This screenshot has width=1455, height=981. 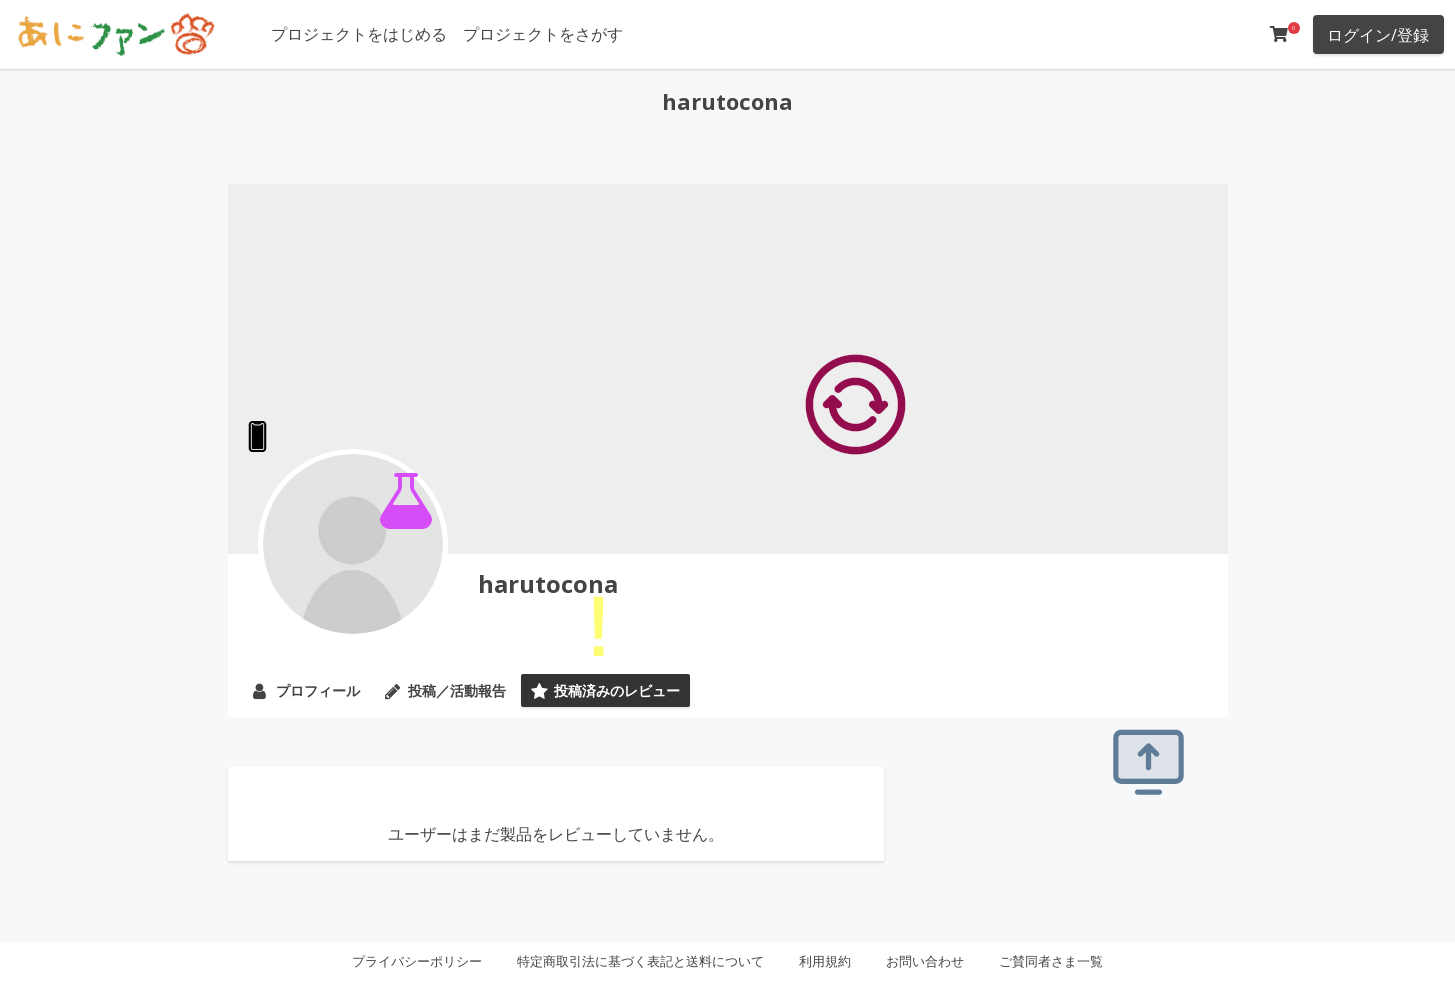 I want to click on upload file to display or screen, so click(x=1148, y=759).